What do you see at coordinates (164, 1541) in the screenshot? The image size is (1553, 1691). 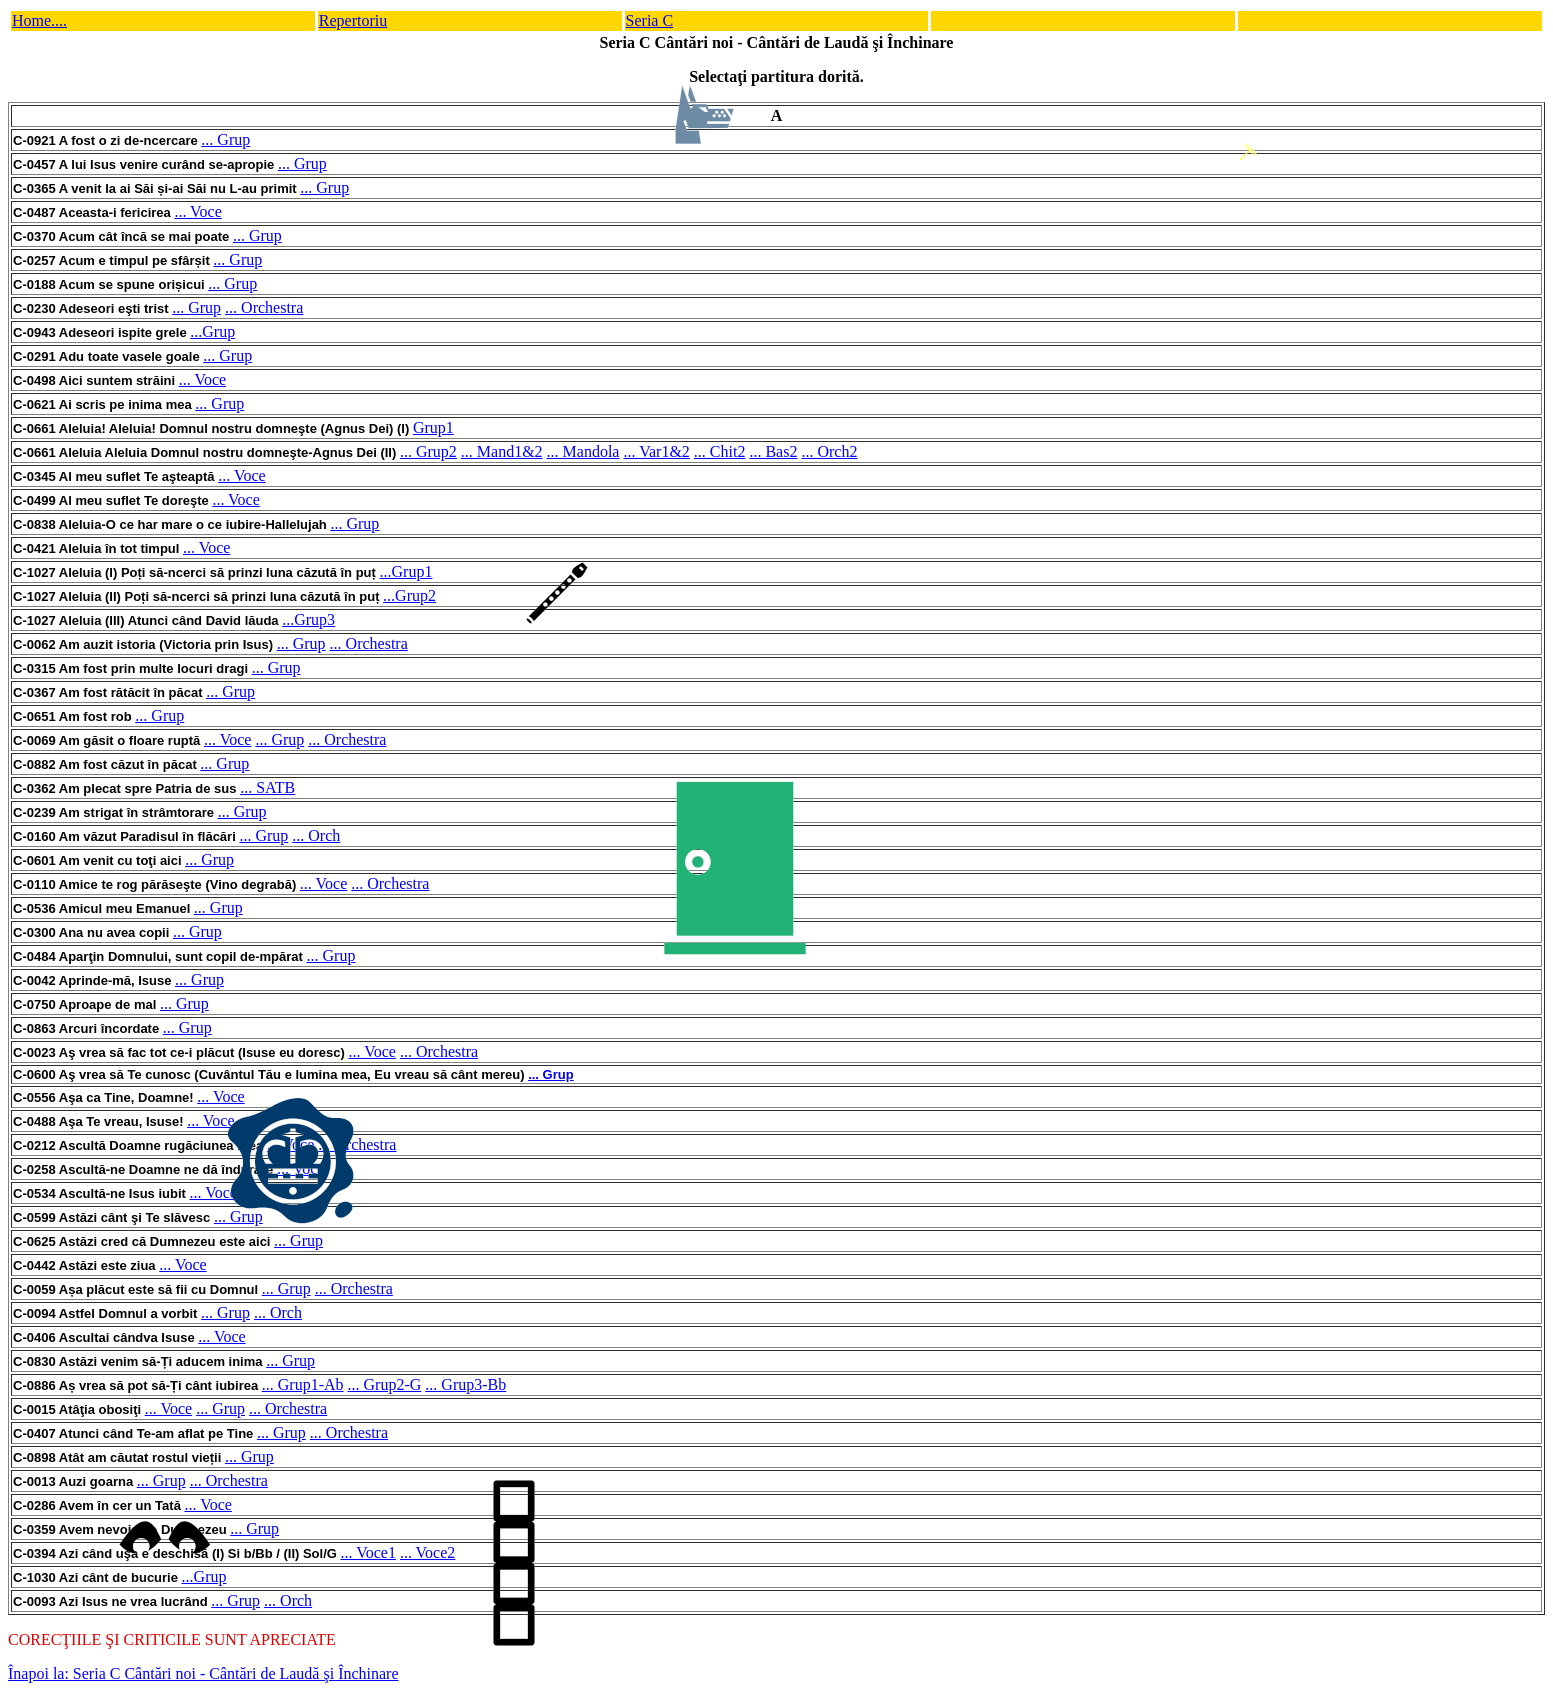 I see `indicates a worried or anxious state` at bounding box center [164, 1541].